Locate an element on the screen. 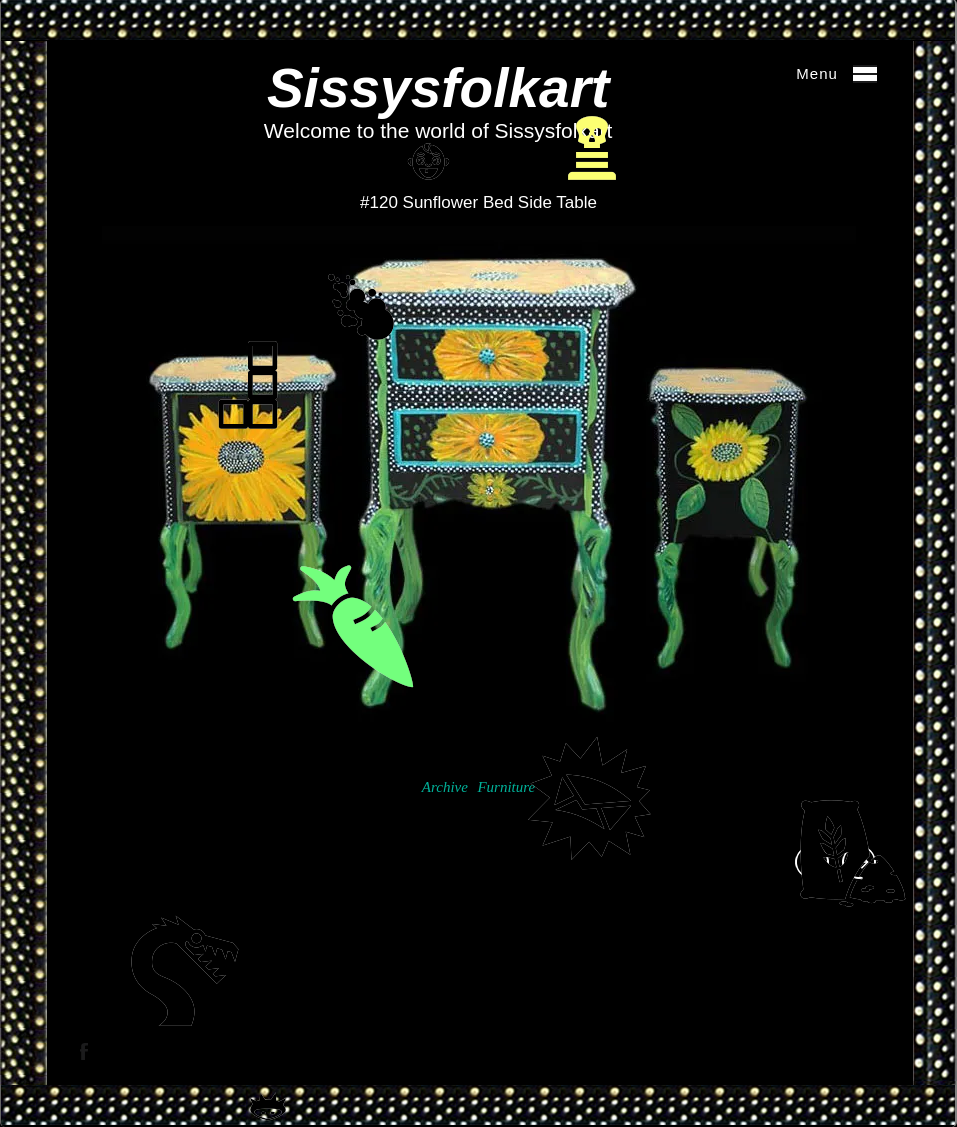 Image resolution: width=957 pixels, height=1127 pixels. access parenting or baby-related features is located at coordinates (428, 161).